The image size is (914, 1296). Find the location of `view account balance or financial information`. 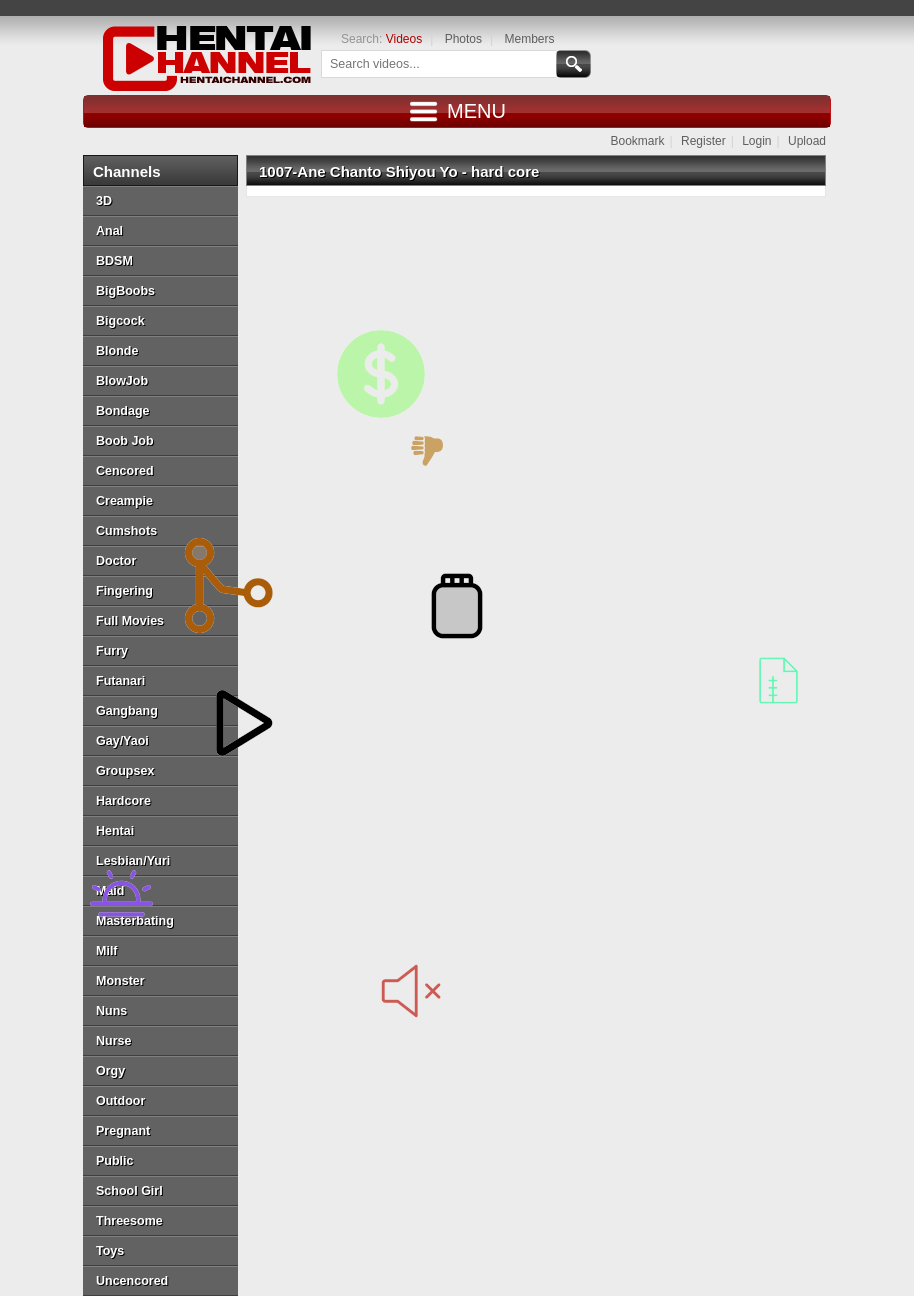

view account balance or financial information is located at coordinates (381, 374).